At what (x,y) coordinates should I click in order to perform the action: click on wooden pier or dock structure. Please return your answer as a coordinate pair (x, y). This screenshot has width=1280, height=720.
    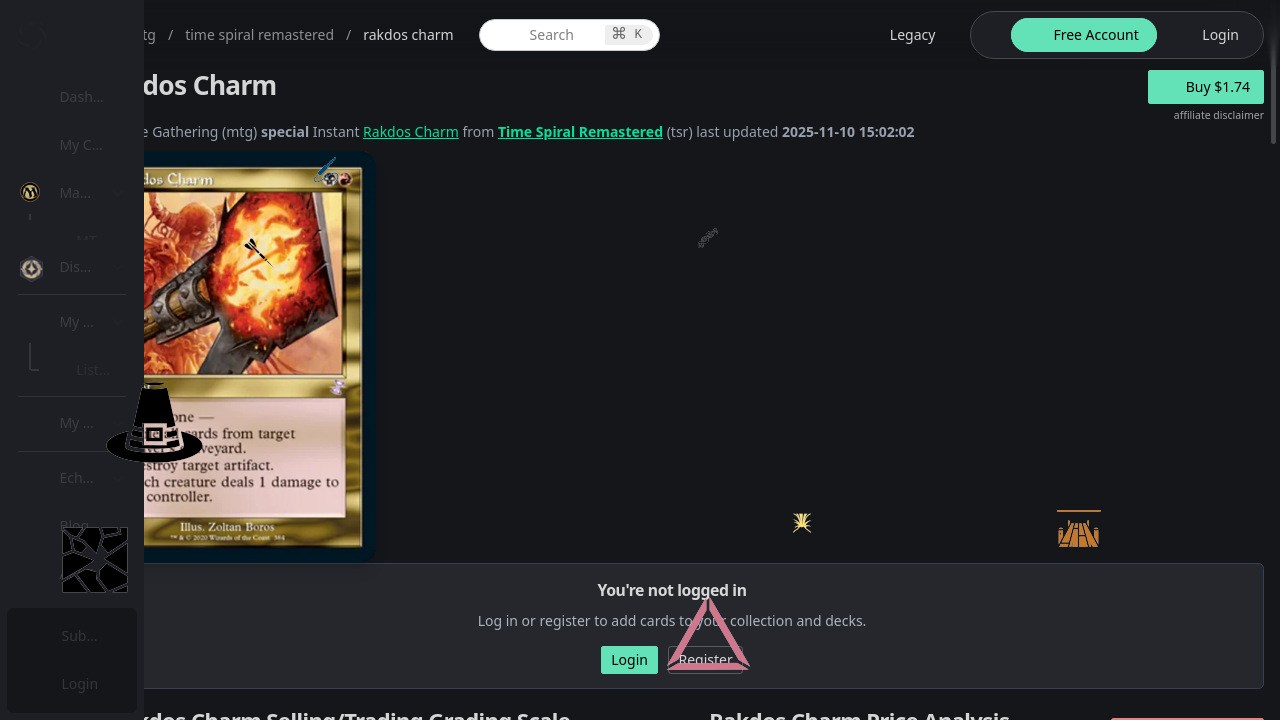
    Looking at the image, I should click on (1078, 525).